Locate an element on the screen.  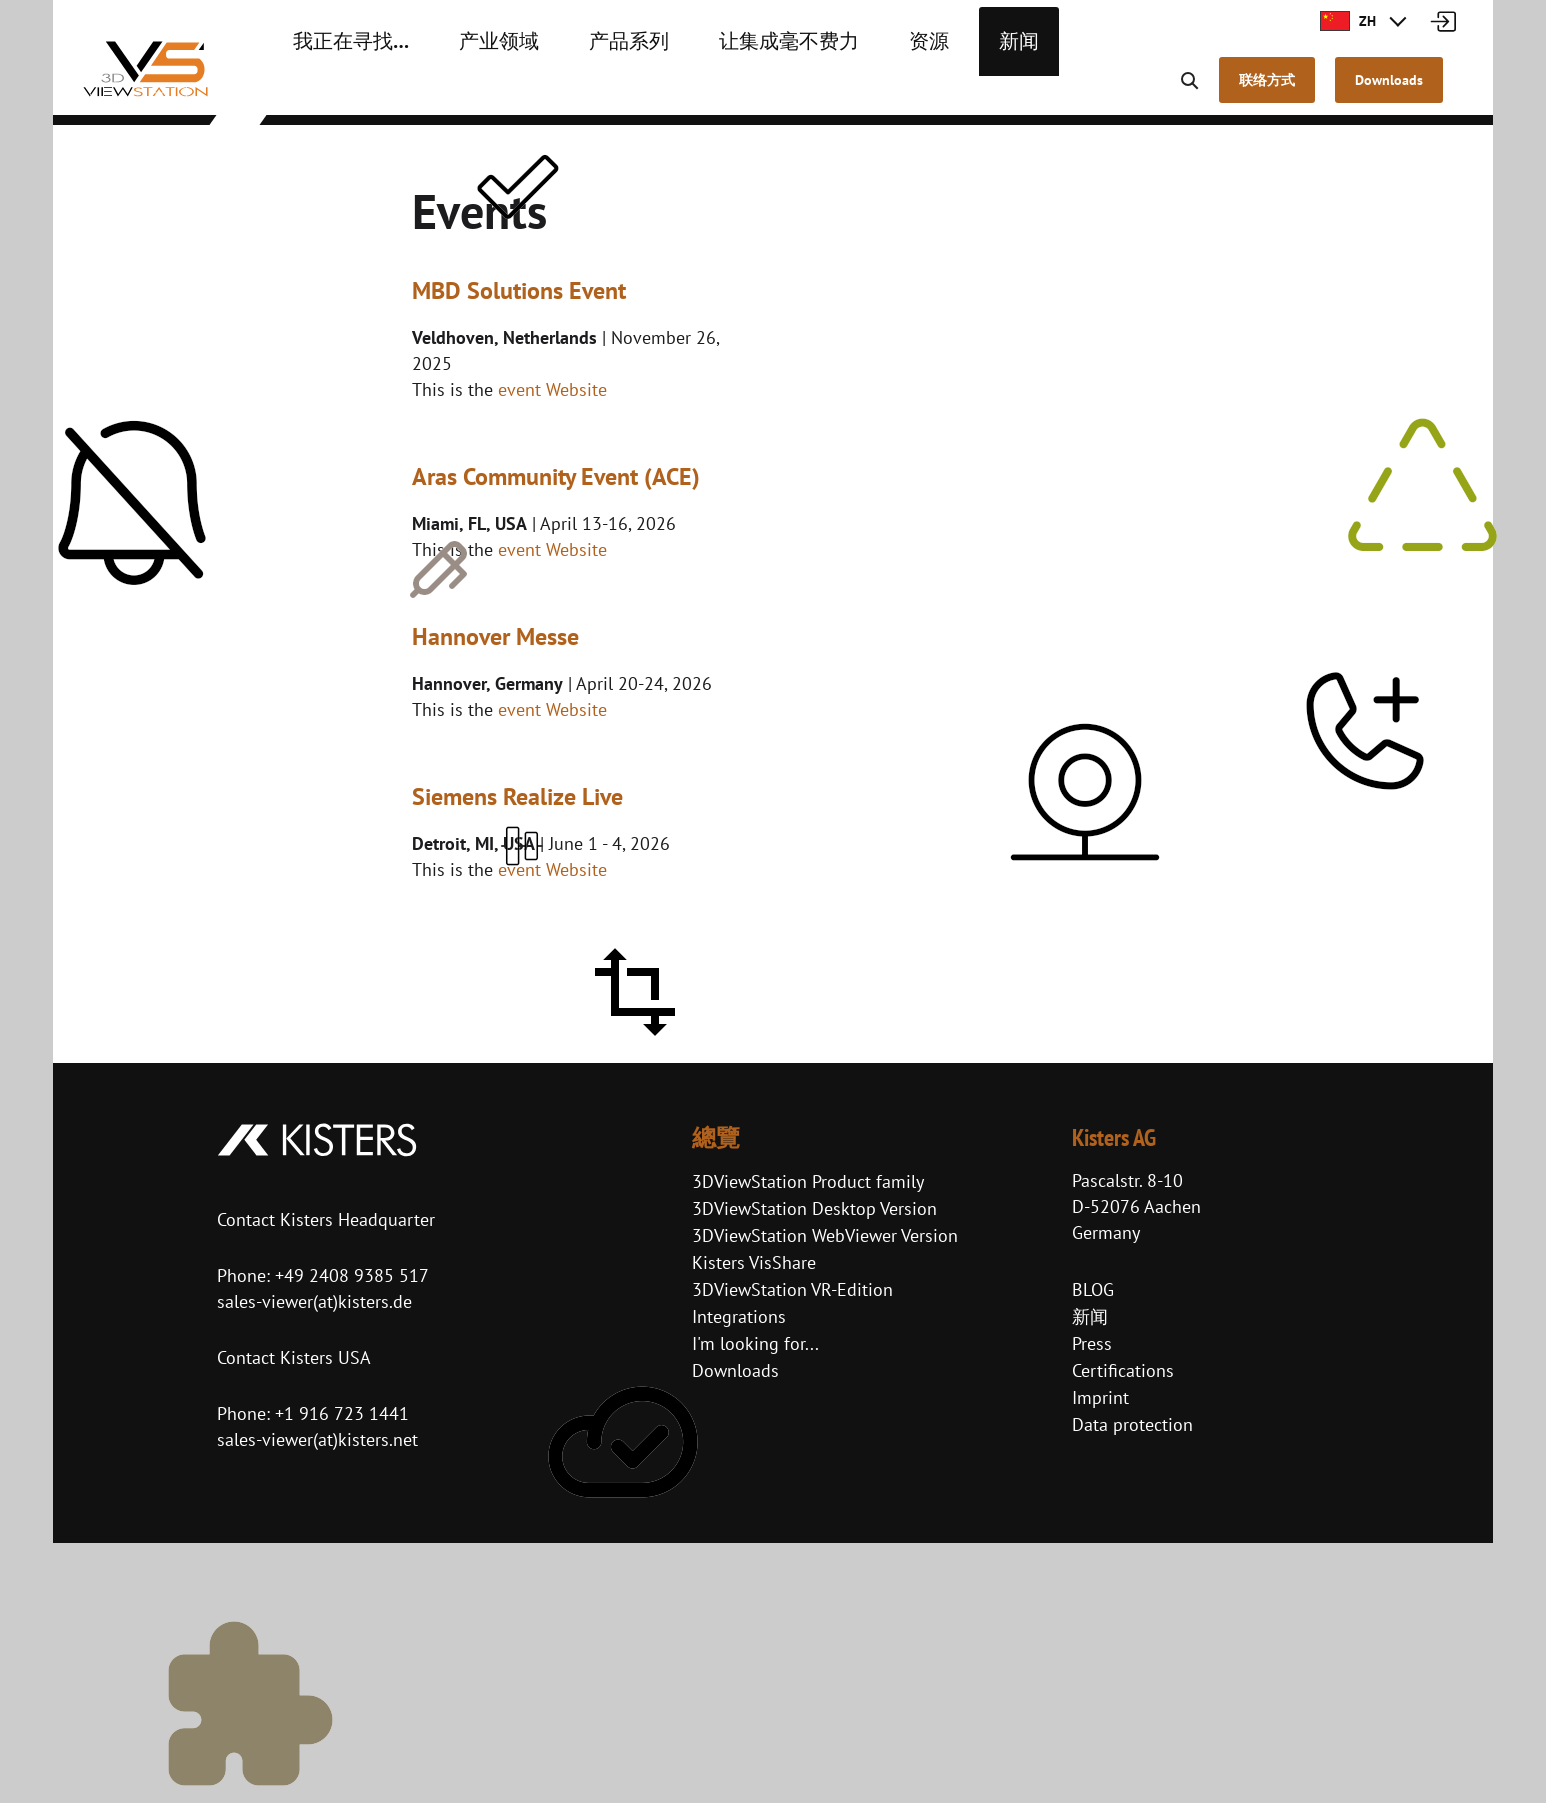
add a new contact is located at coordinates (1367, 728).